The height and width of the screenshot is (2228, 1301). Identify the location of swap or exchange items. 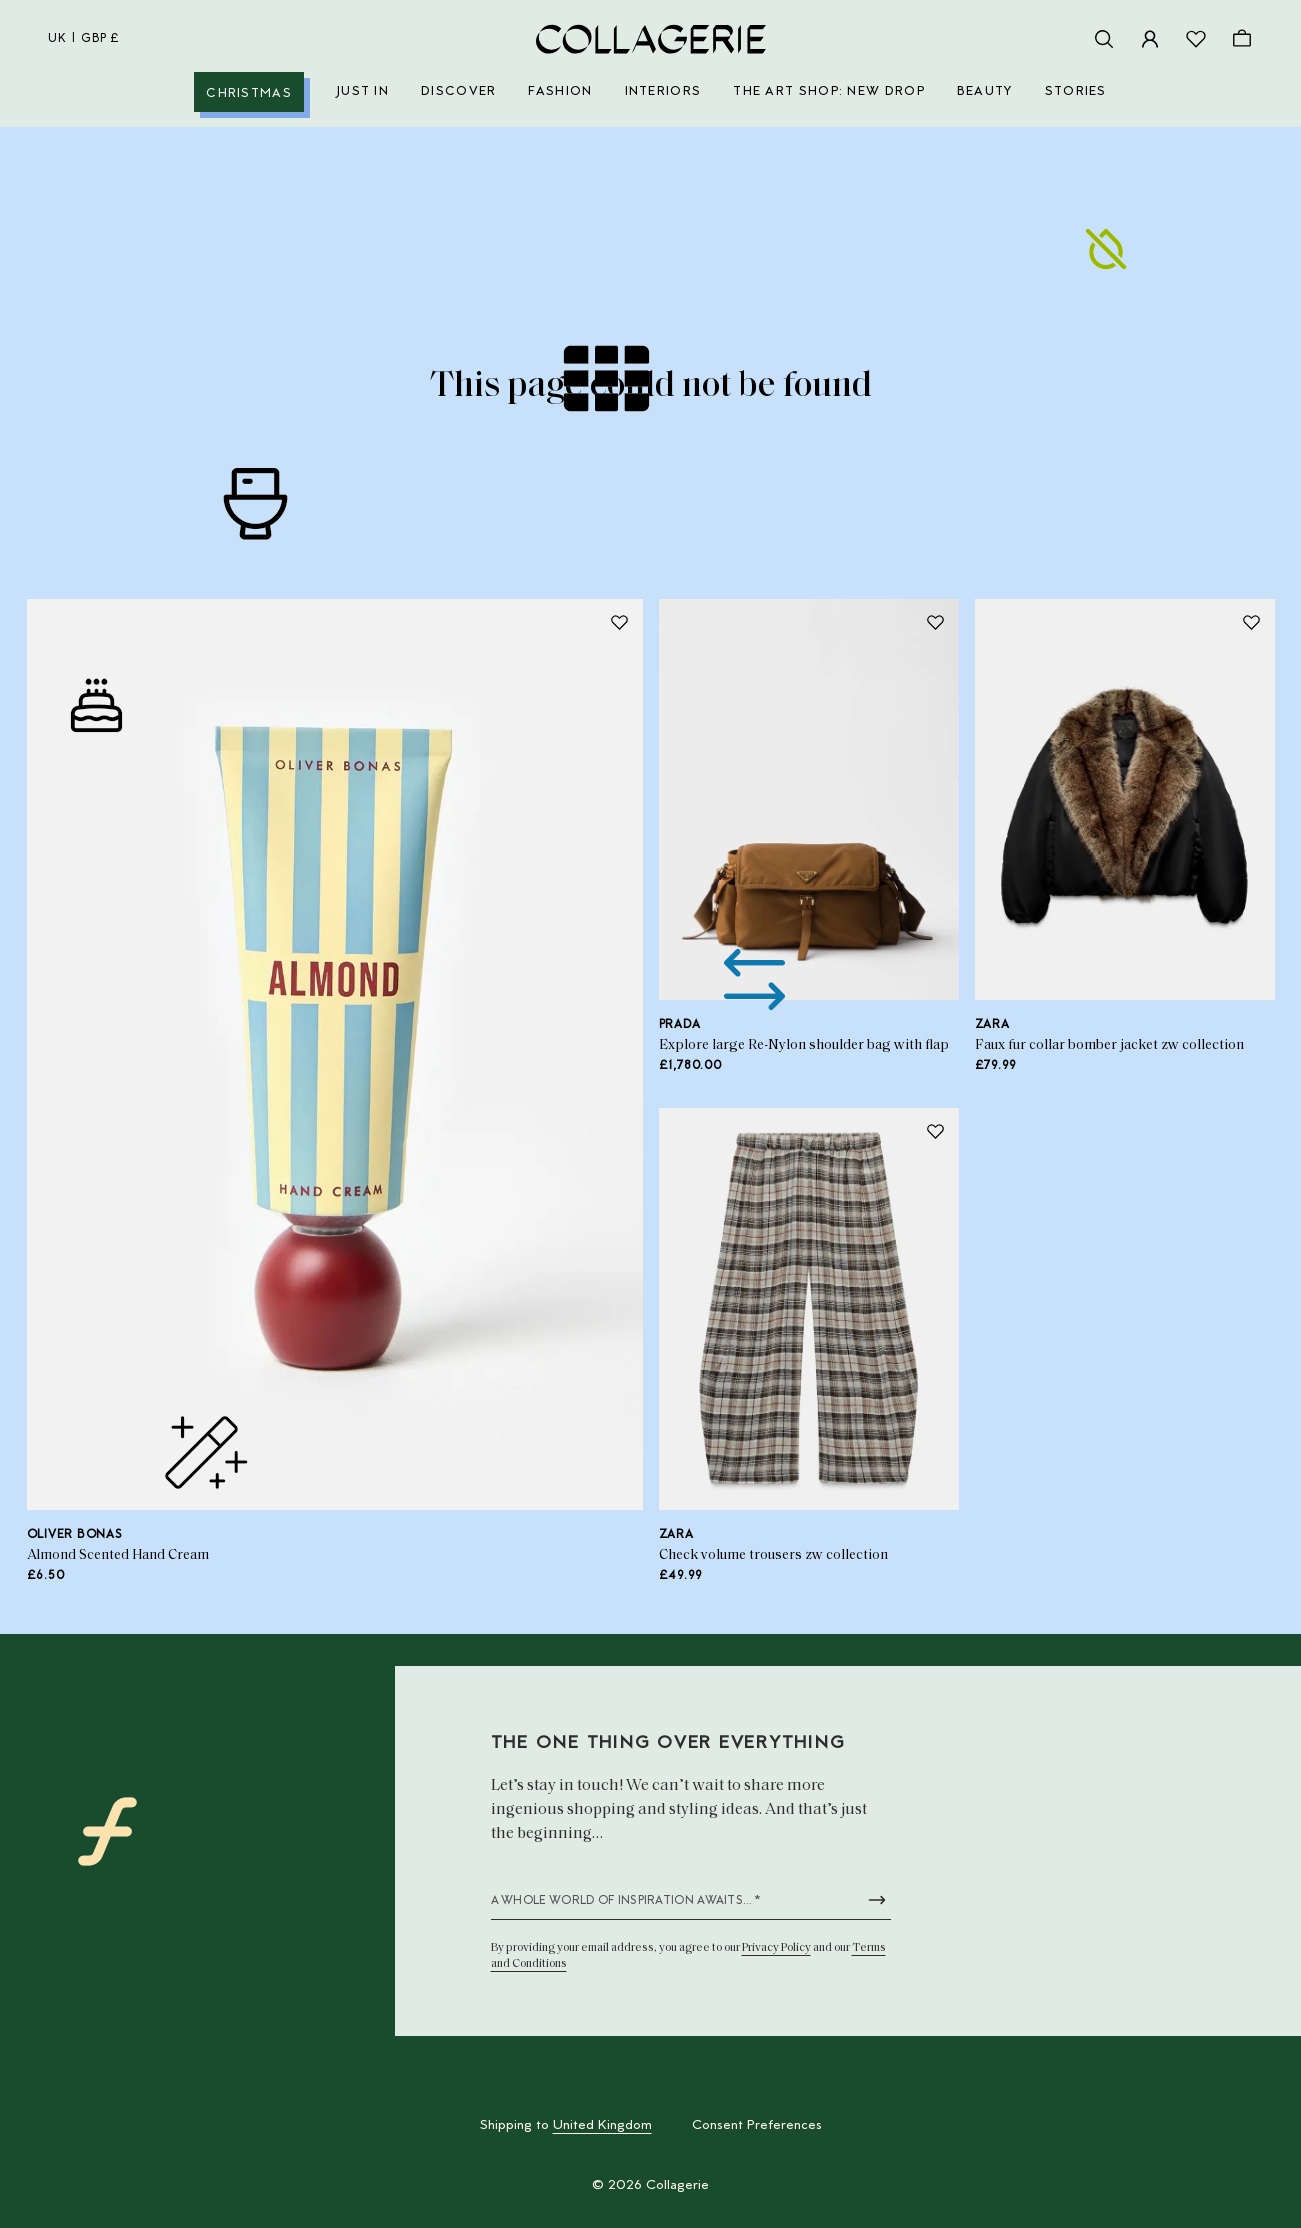
(754, 979).